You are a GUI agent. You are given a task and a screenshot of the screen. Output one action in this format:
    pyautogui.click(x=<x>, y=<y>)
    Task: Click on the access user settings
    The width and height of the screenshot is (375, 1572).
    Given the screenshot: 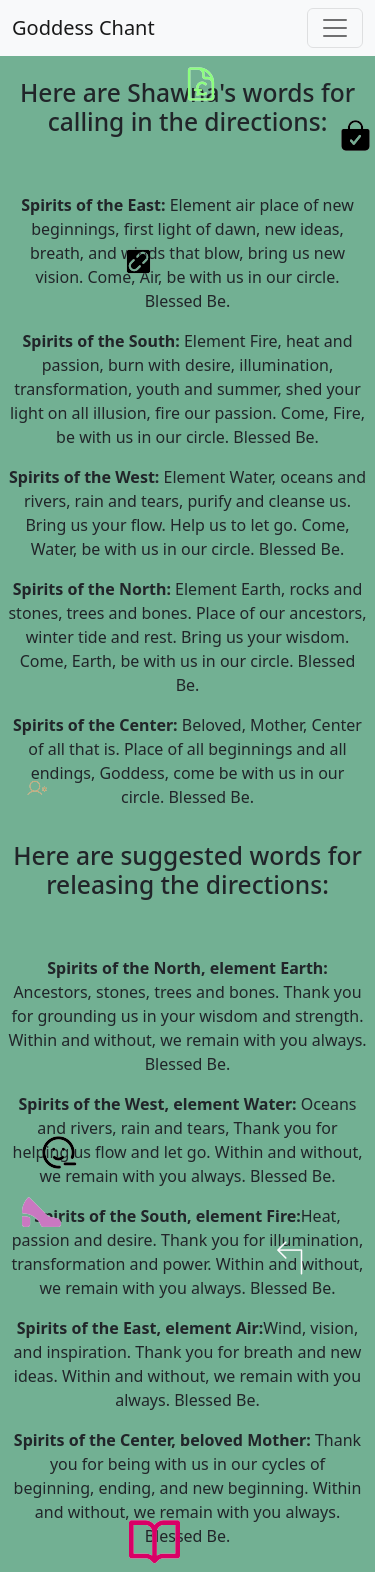 What is the action you would take?
    pyautogui.click(x=36, y=788)
    